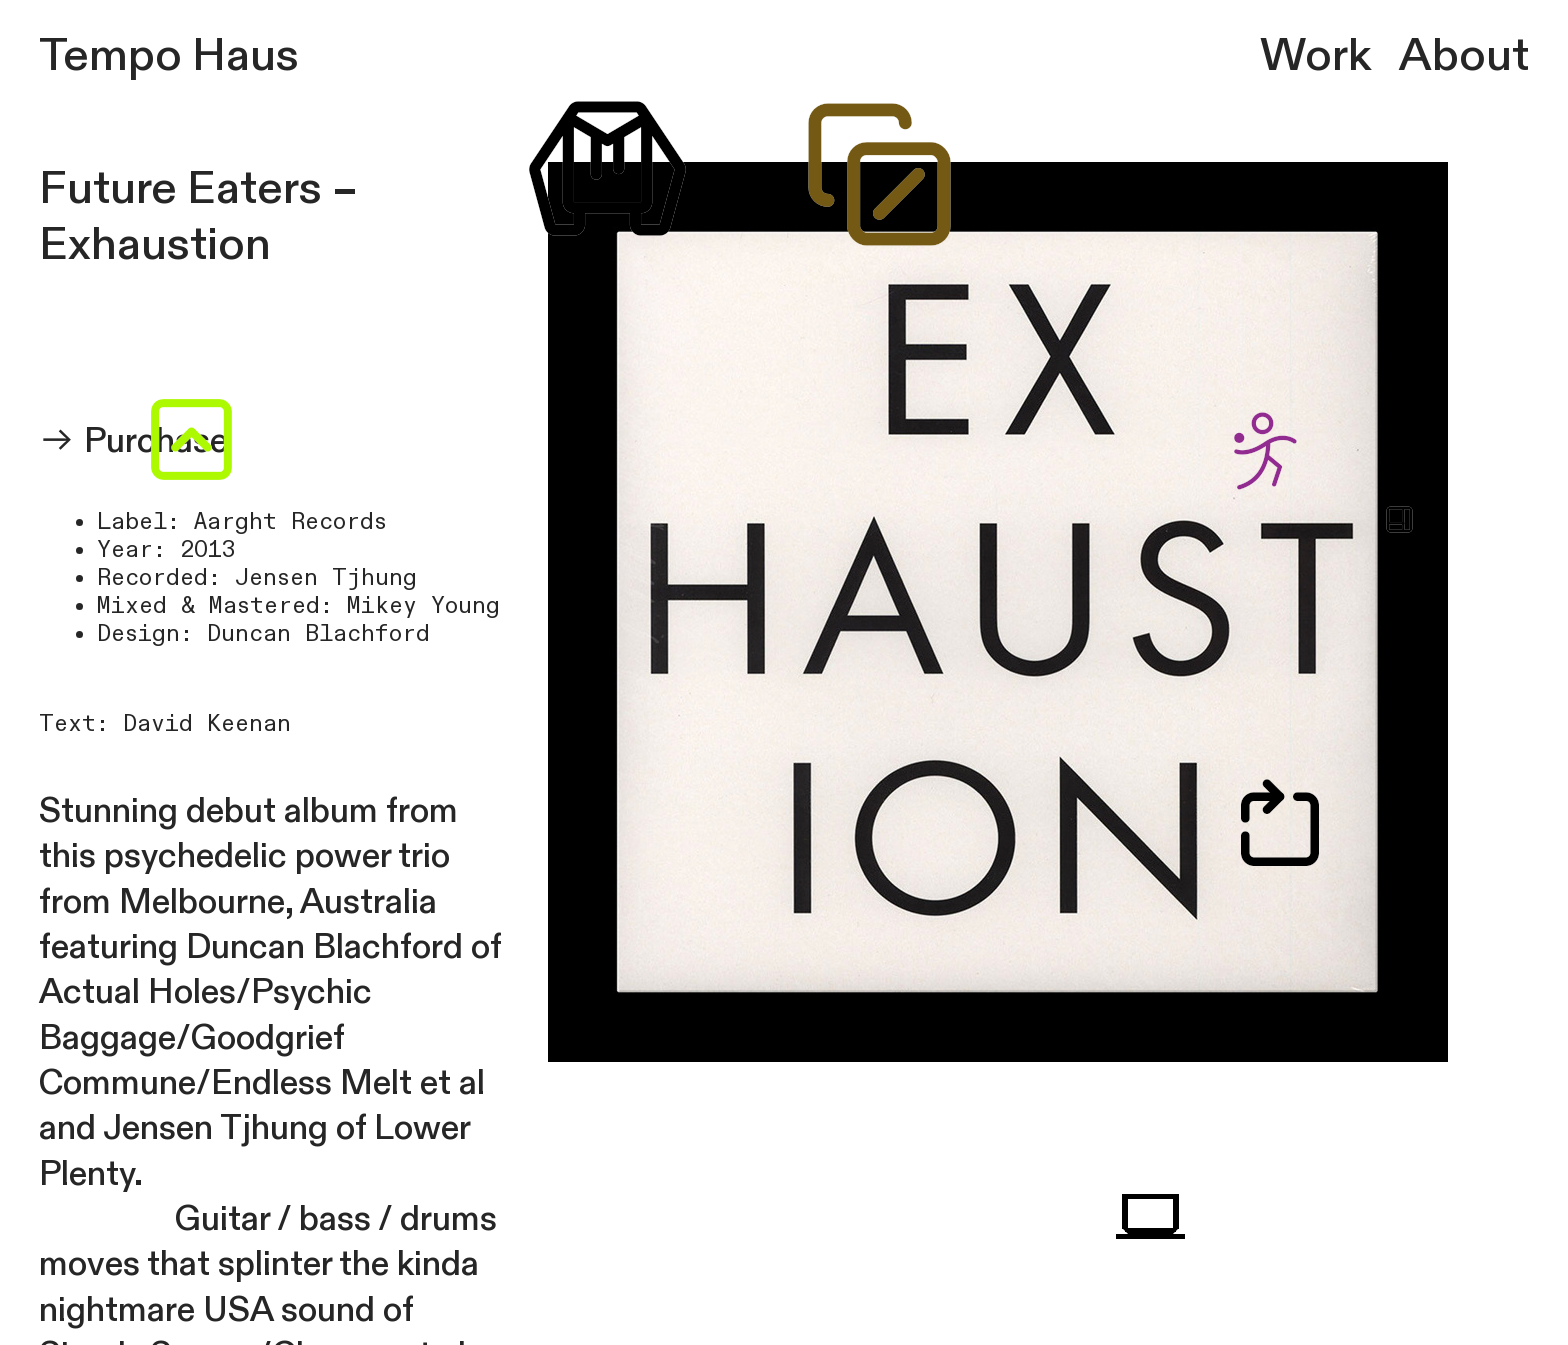 The image size is (1568, 1345). I want to click on rotate element clockwise, so click(1280, 827).